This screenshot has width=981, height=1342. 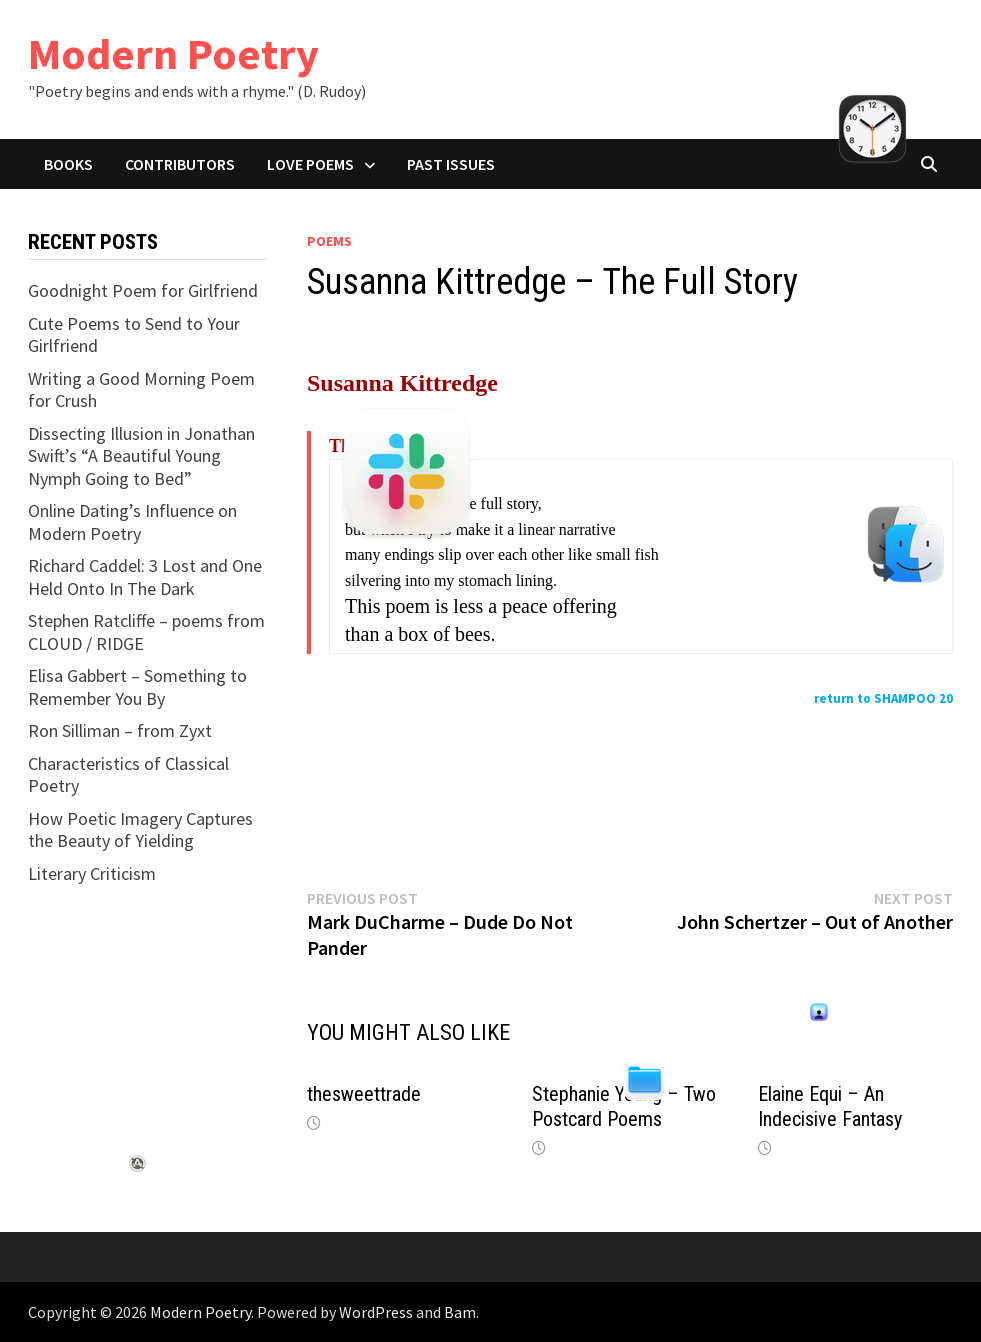 I want to click on open the screen sharing app, so click(x=819, y=1012).